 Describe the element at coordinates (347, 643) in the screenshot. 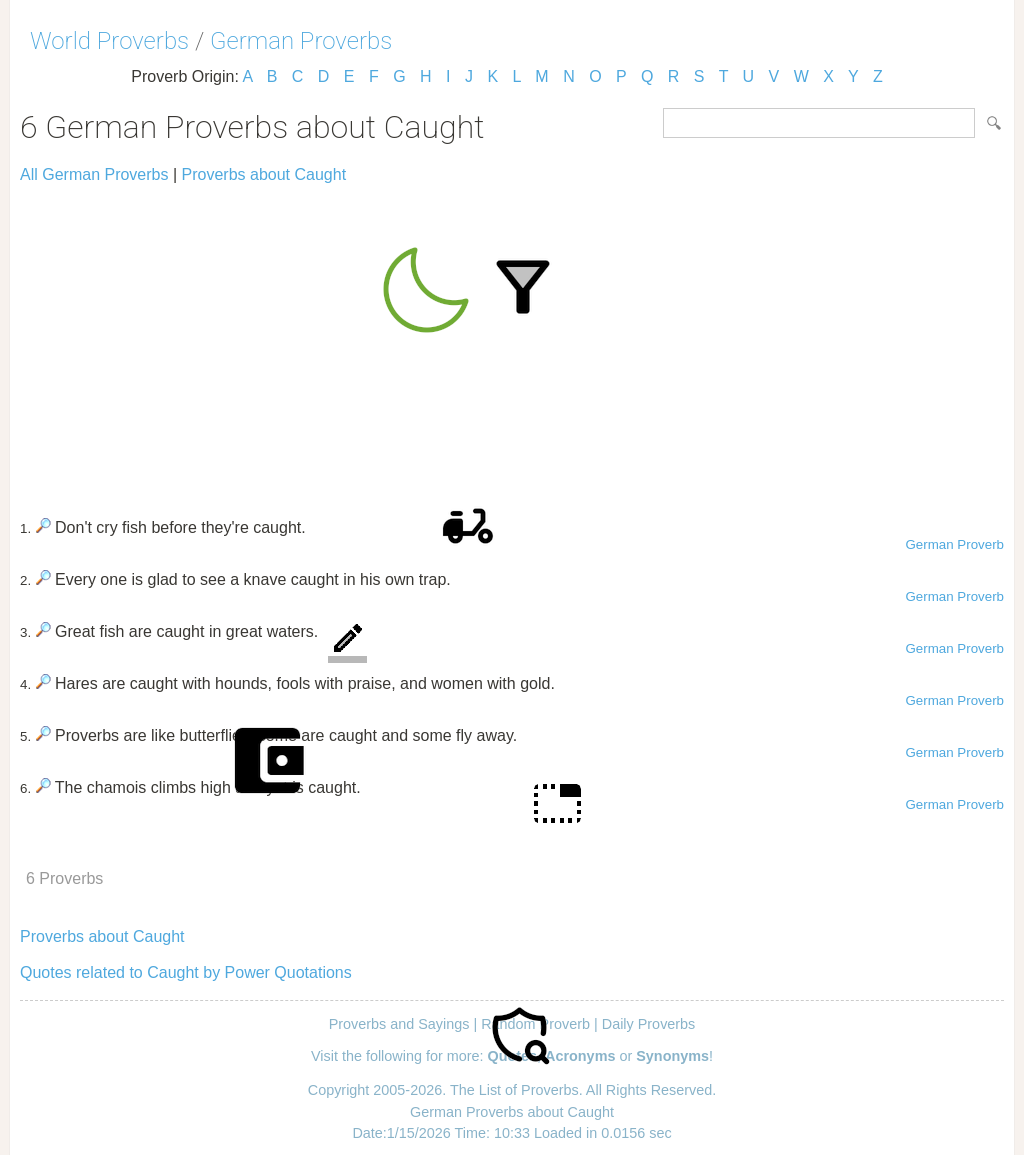

I see `edit or change border color` at that location.